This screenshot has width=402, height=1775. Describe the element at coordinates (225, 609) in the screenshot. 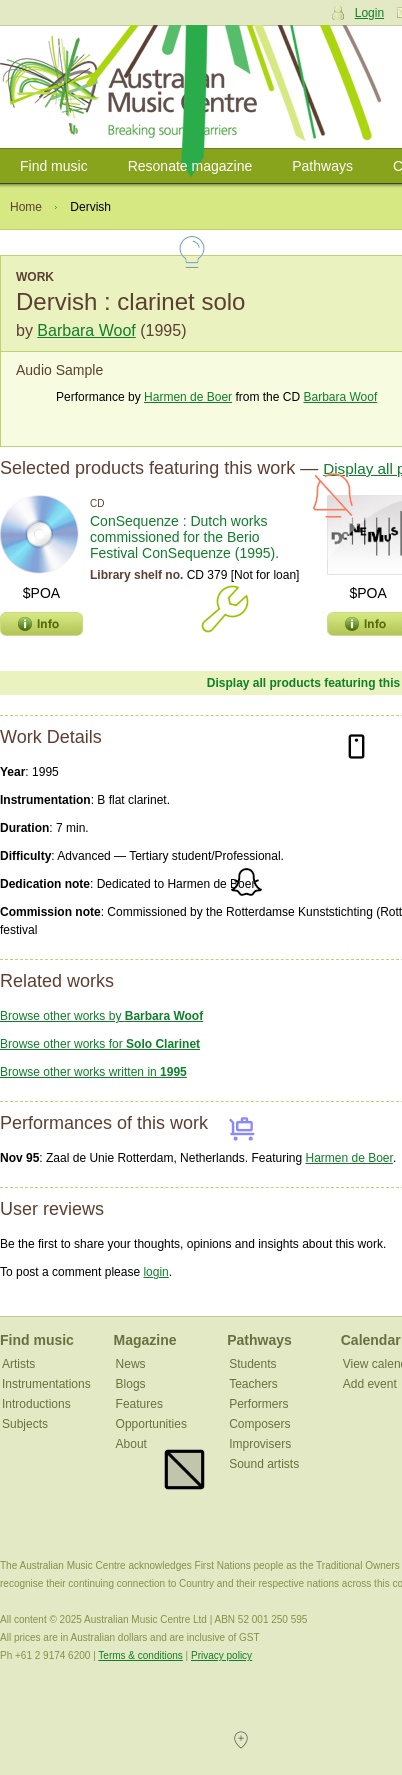

I see `access settings or configuration options` at that location.